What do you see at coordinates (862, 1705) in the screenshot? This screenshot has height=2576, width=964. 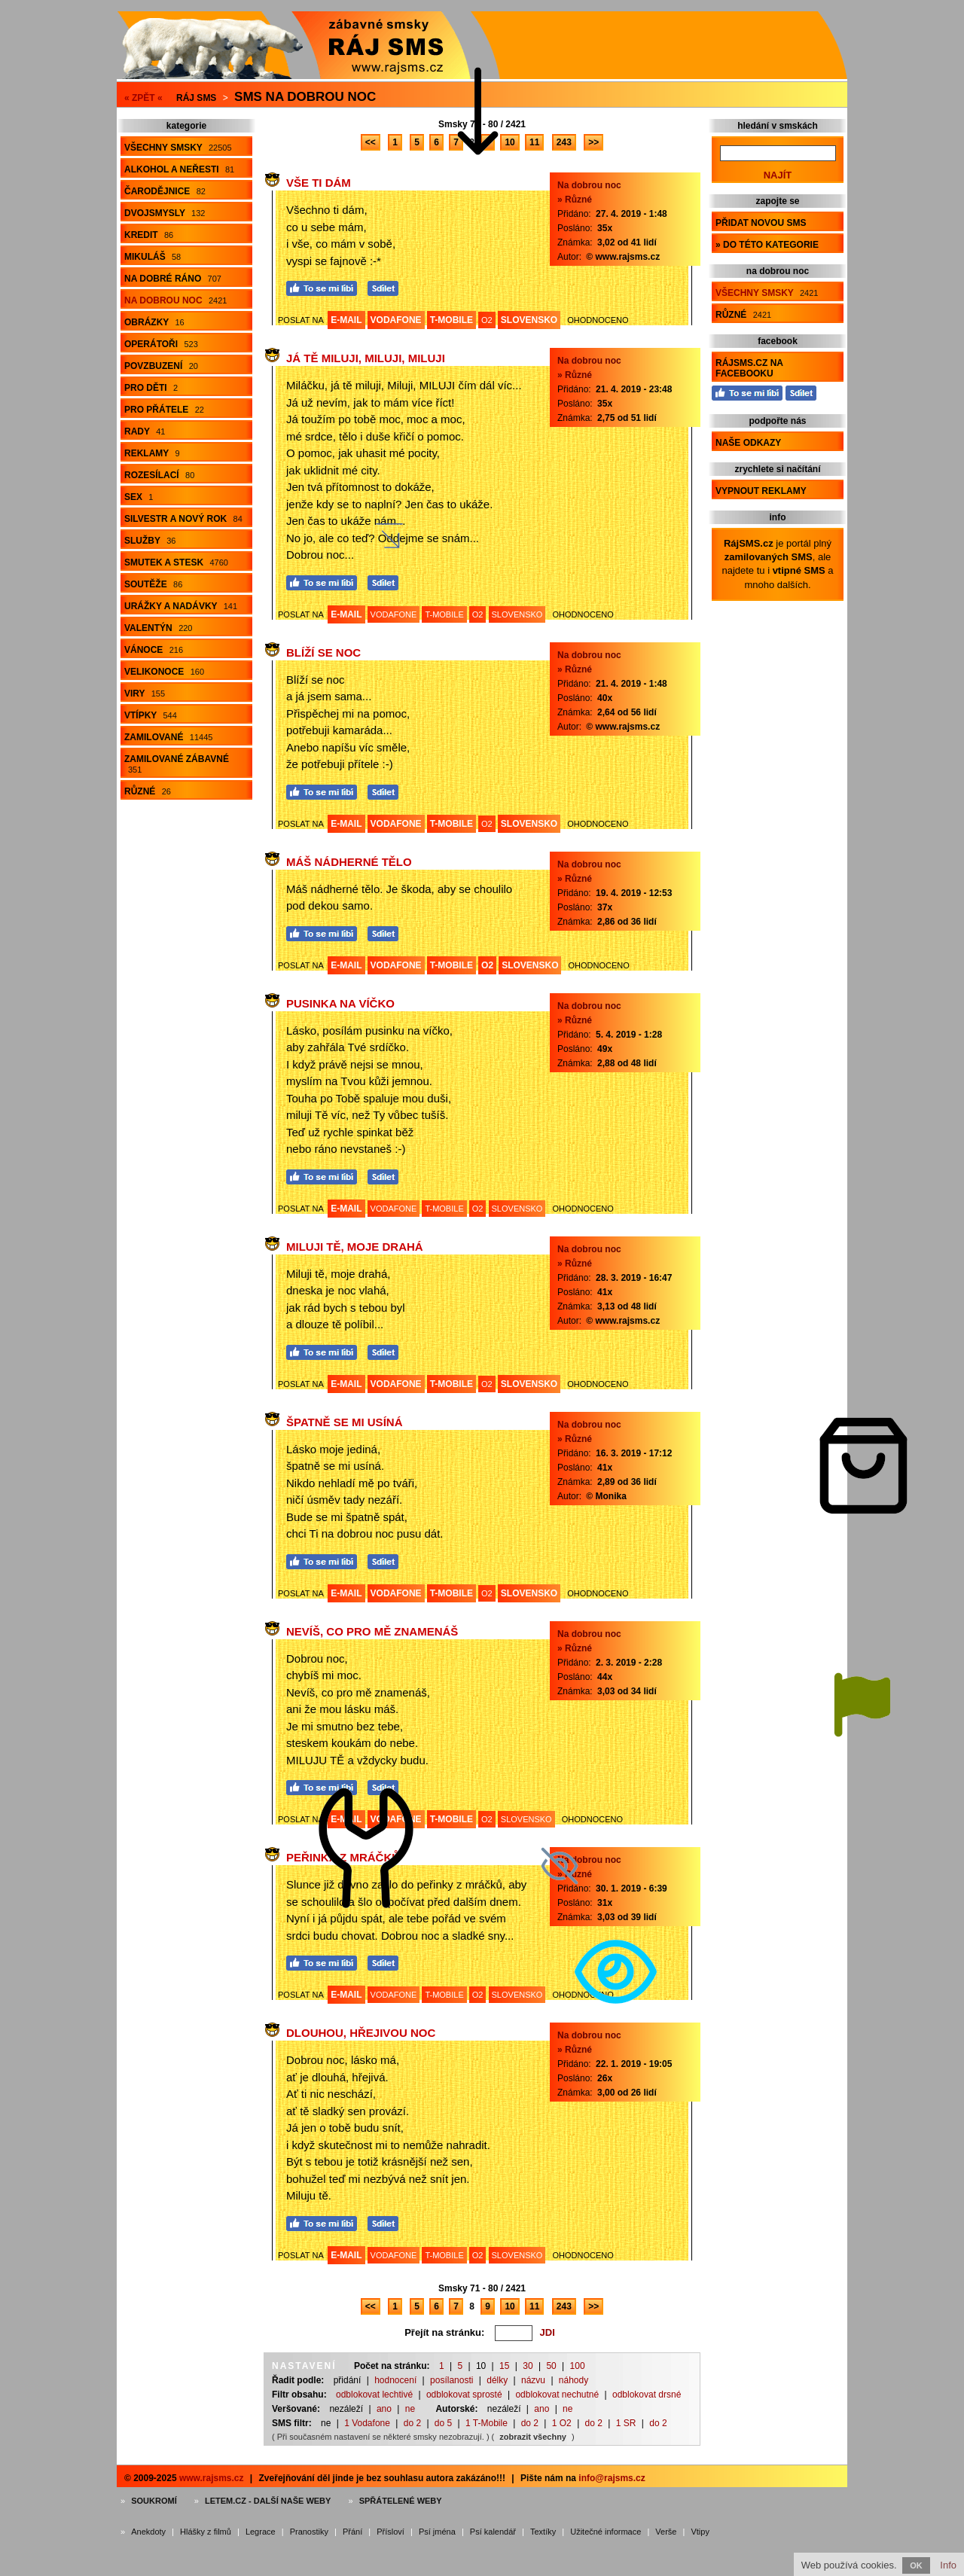 I see `flag or report content` at bounding box center [862, 1705].